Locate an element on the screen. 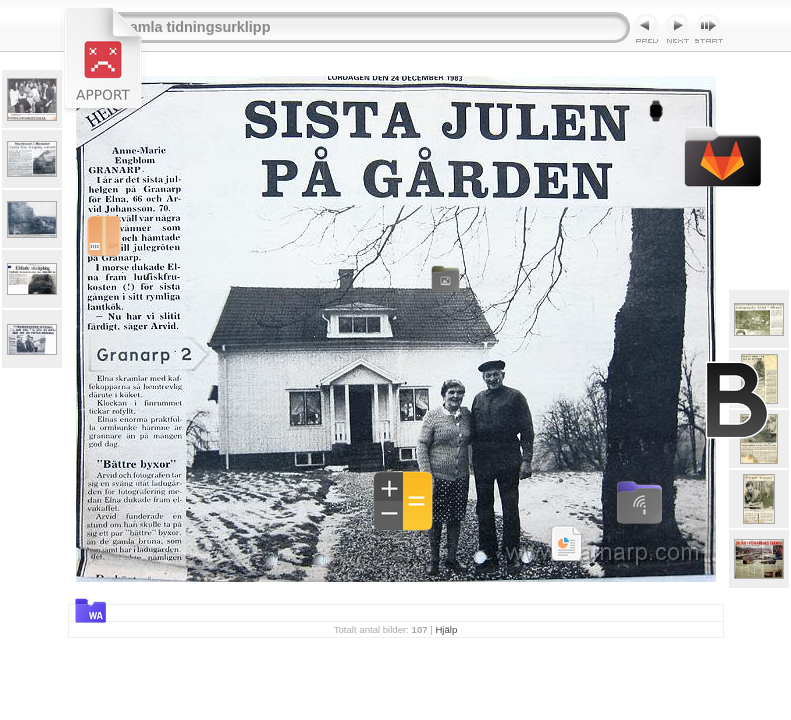 The width and height of the screenshot is (791, 720). apply bold formatting to selected text is located at coordinates (737, 400).